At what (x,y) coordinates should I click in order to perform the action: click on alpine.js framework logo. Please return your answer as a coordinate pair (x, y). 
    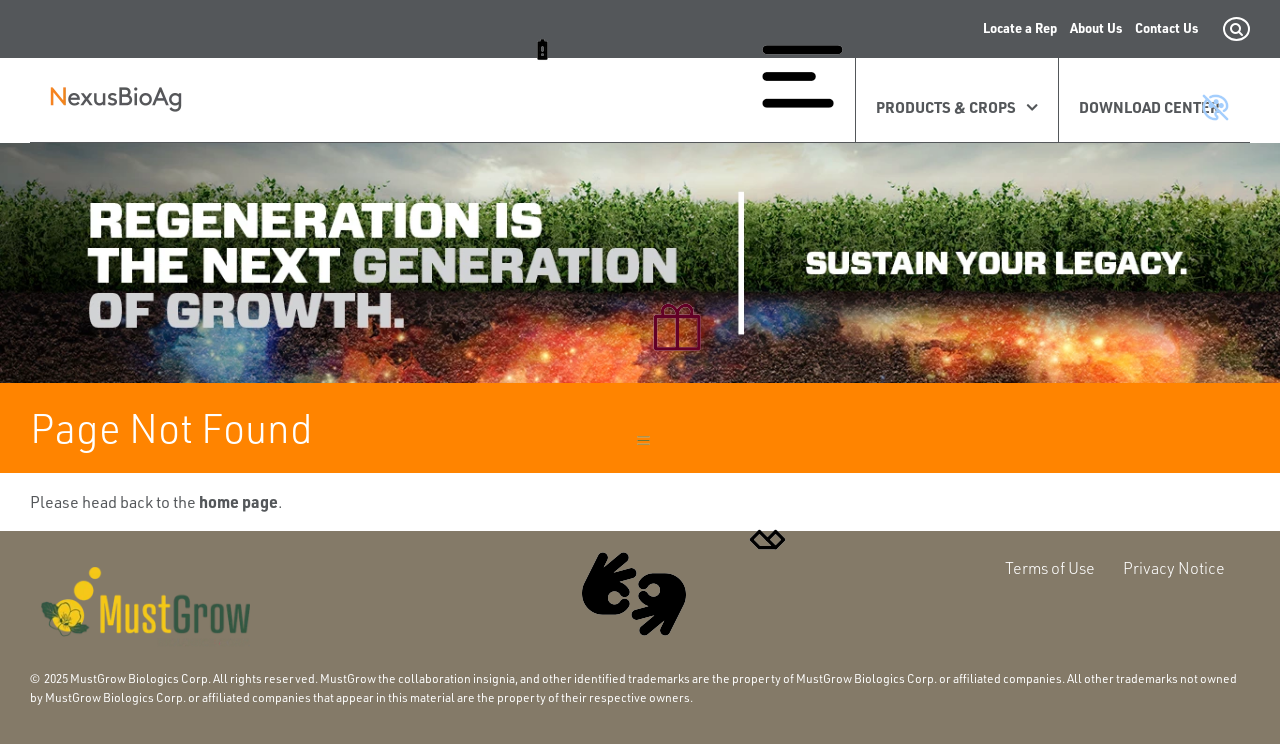
    Looking at the image, I should click on (767, 540).